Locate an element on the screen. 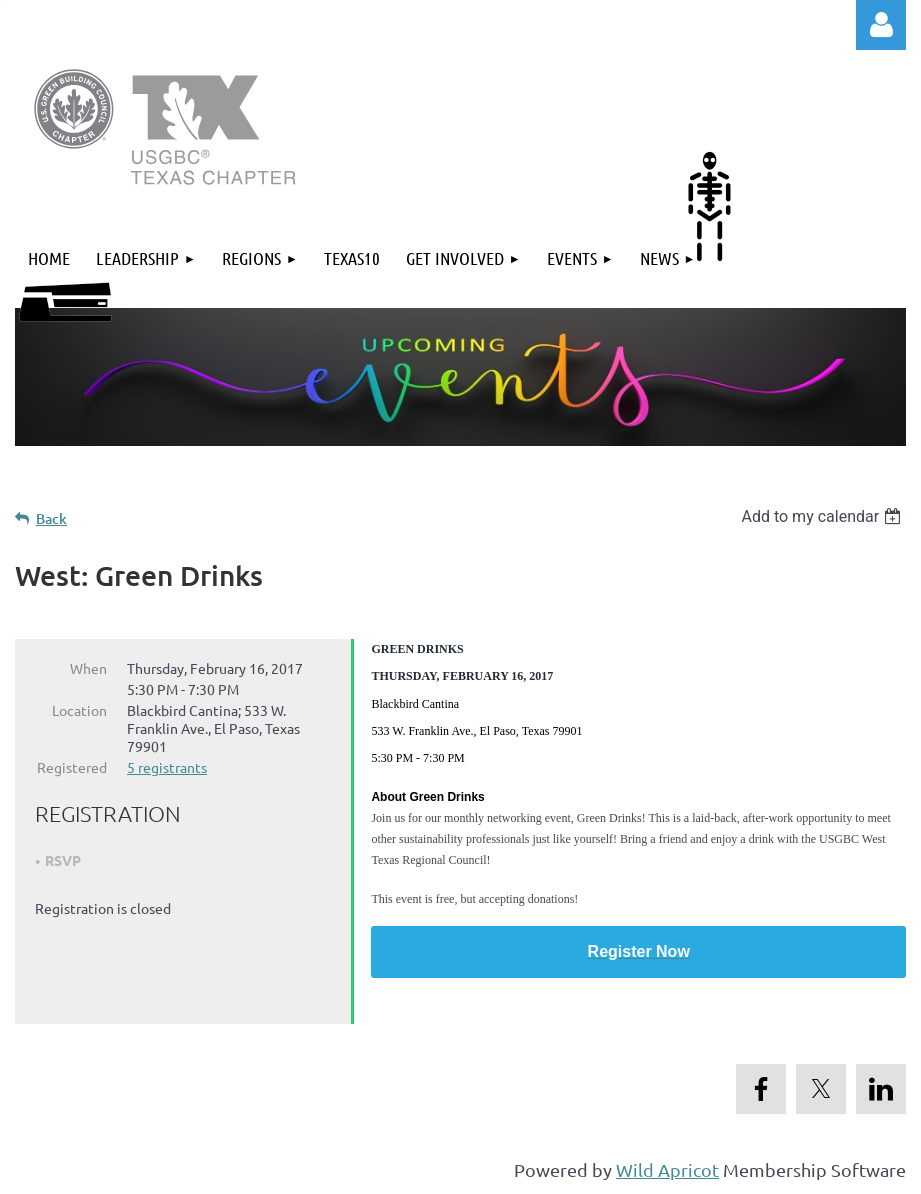  indicates a skeleton or bone-related game element is located at coordinates (709, 206).